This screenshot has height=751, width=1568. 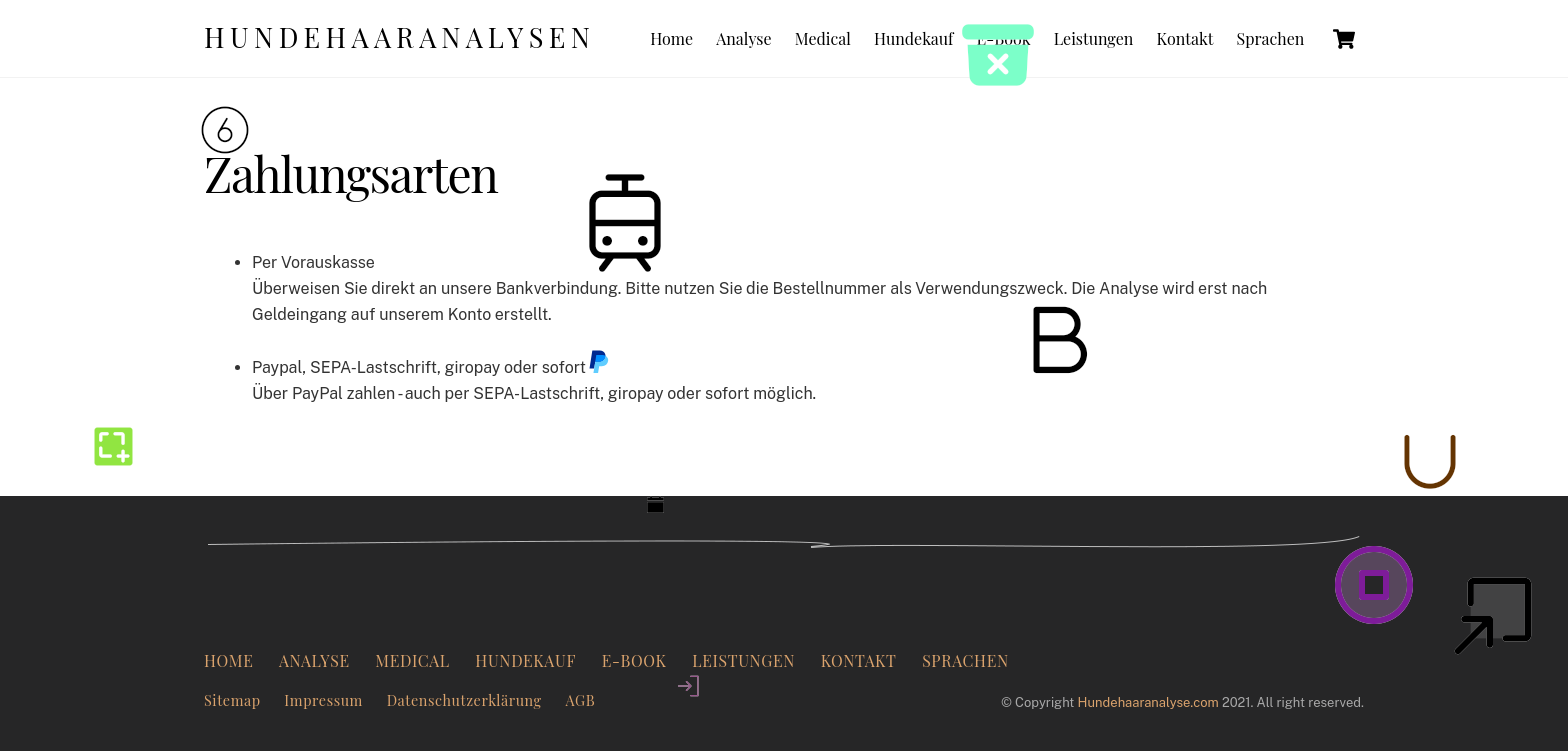 What do you see at coordinates (690, 686) in the screenshot?
I see `sign in to your account` at bounding box center [690, 686].